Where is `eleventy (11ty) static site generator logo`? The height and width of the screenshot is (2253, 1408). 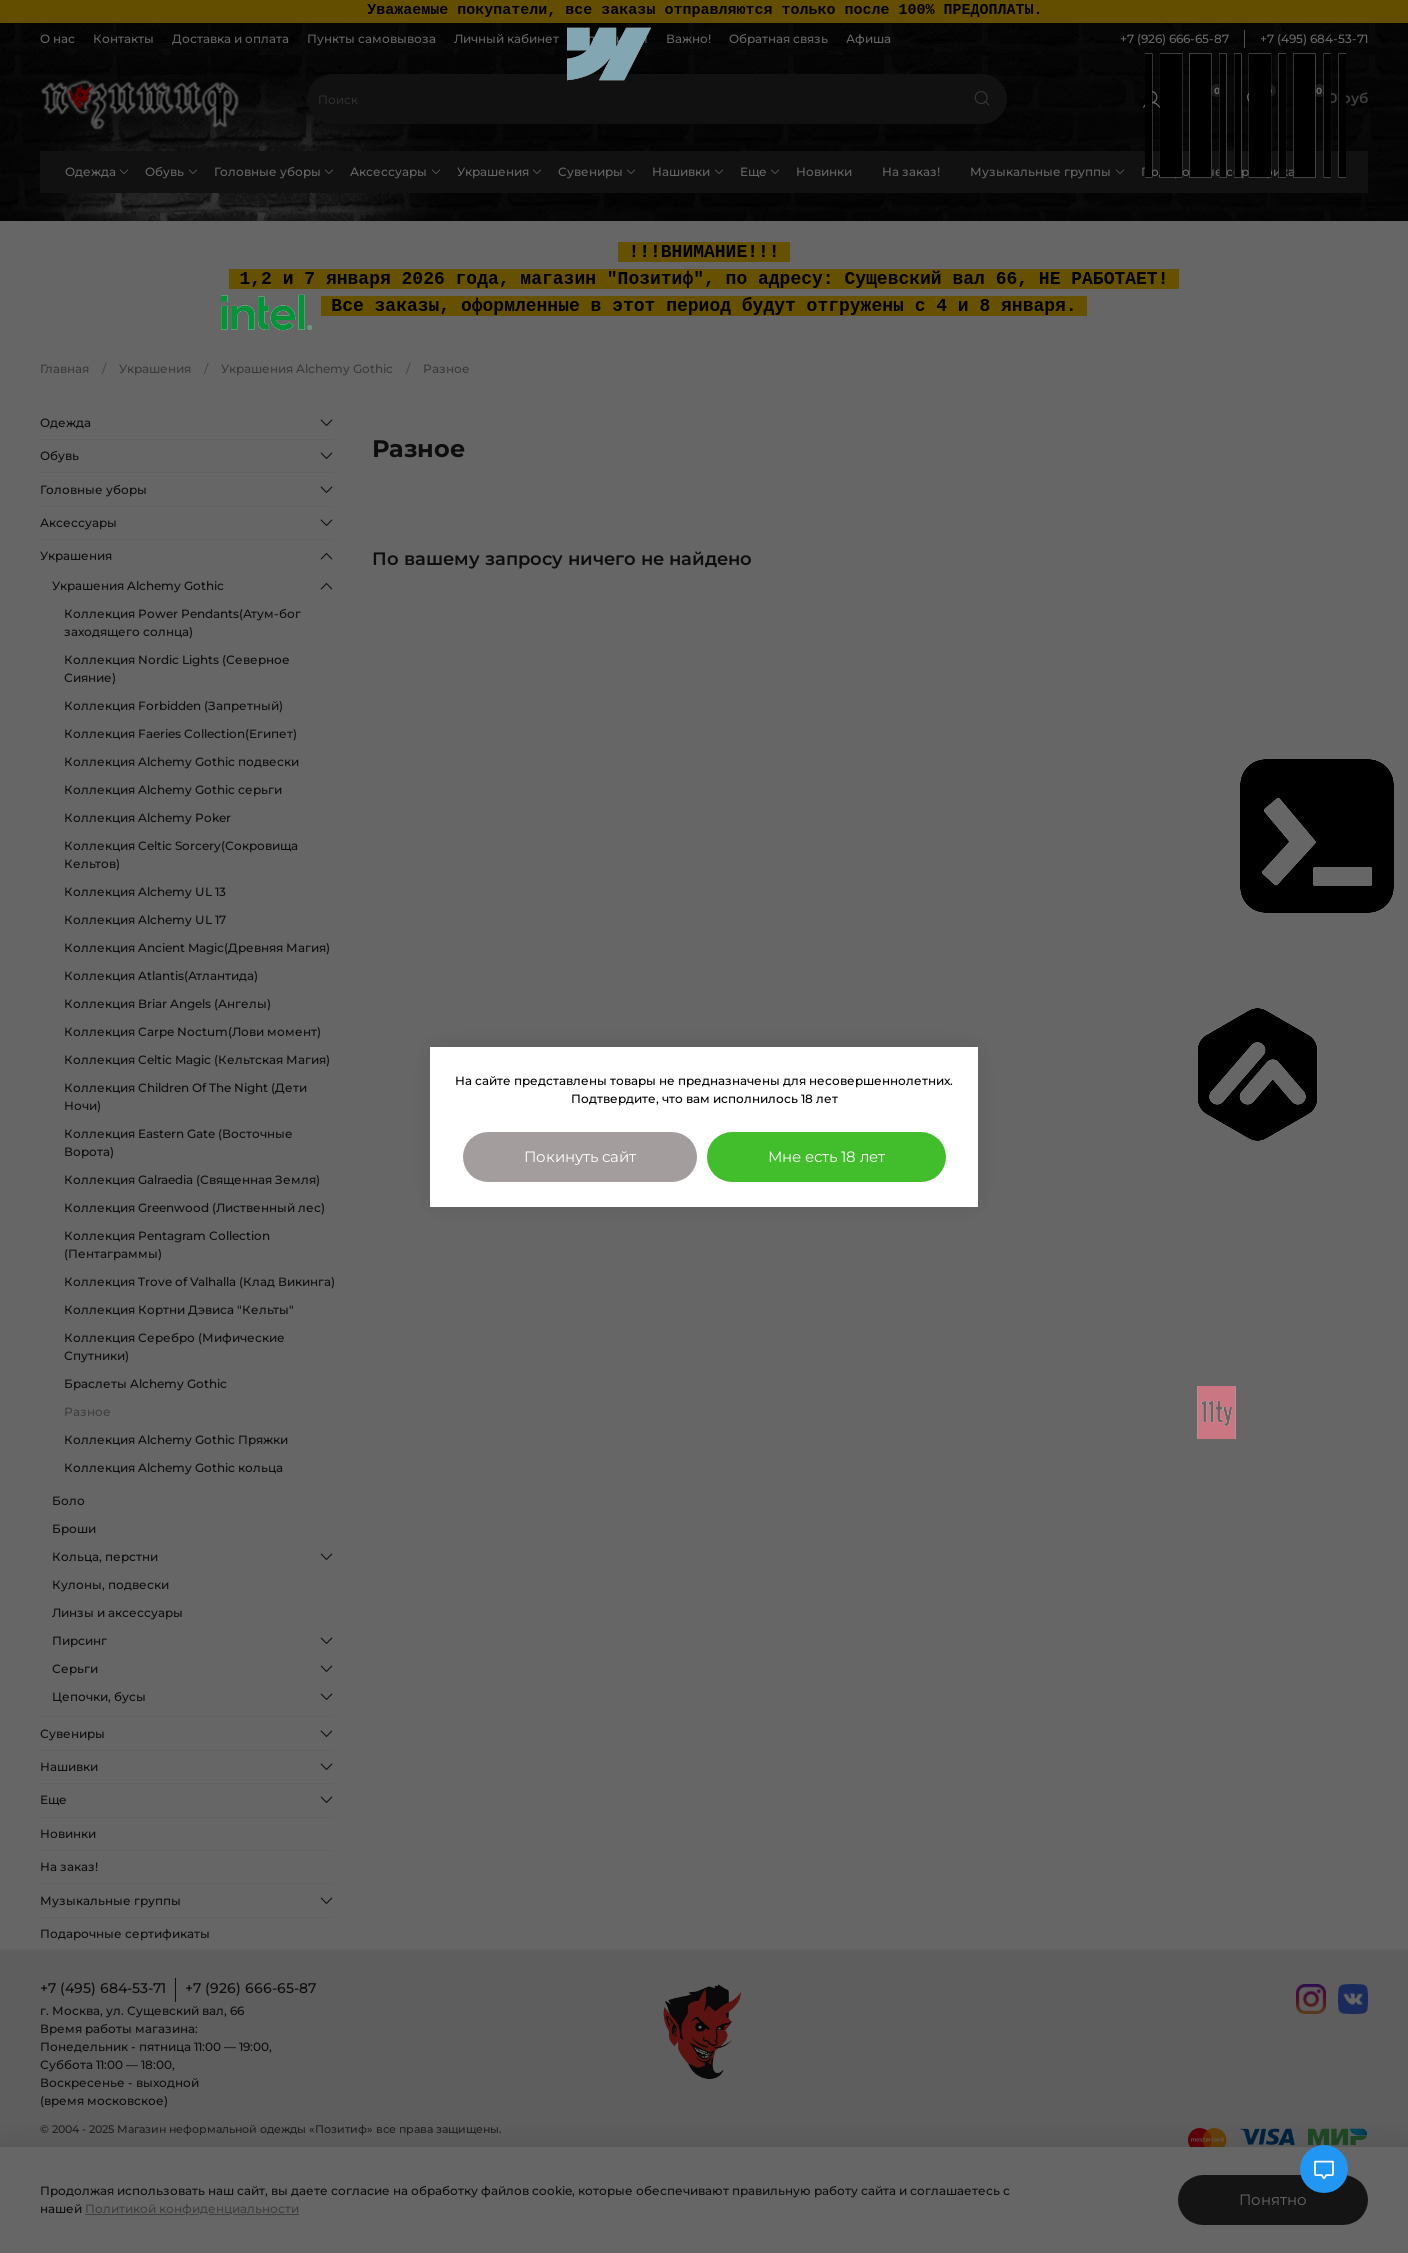
eleventy (11ty) static site generator logo is located at coordinates (1216, 1412).